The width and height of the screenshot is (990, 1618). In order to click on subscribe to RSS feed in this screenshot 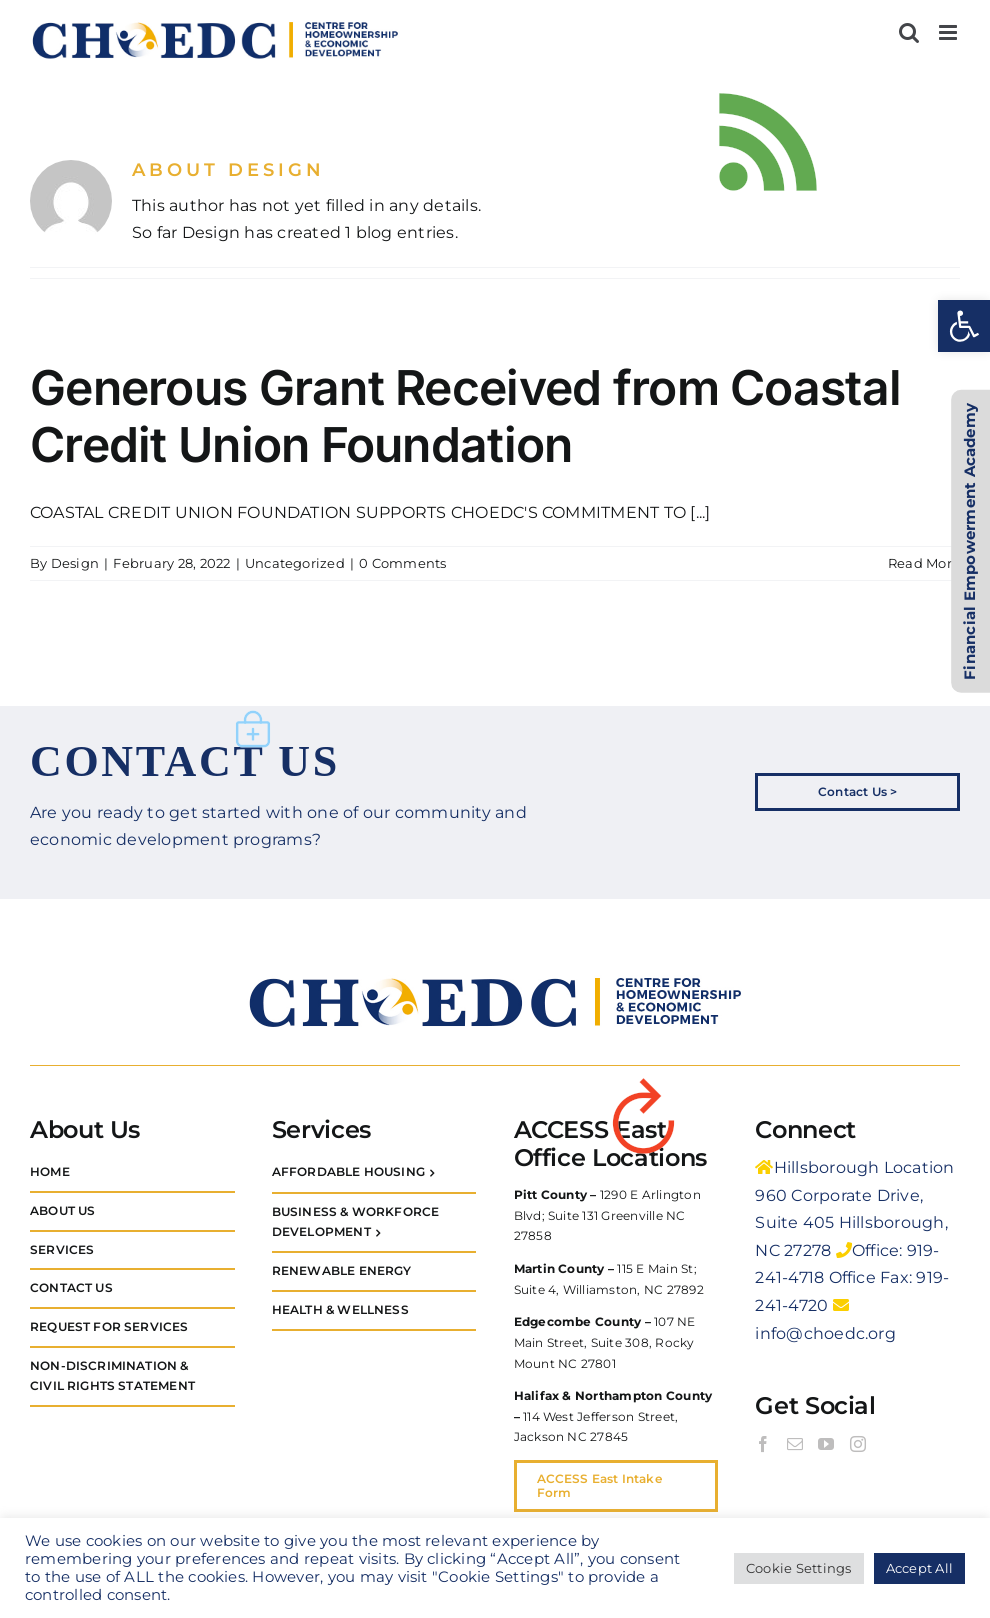, I will do `click(768, 142)`.